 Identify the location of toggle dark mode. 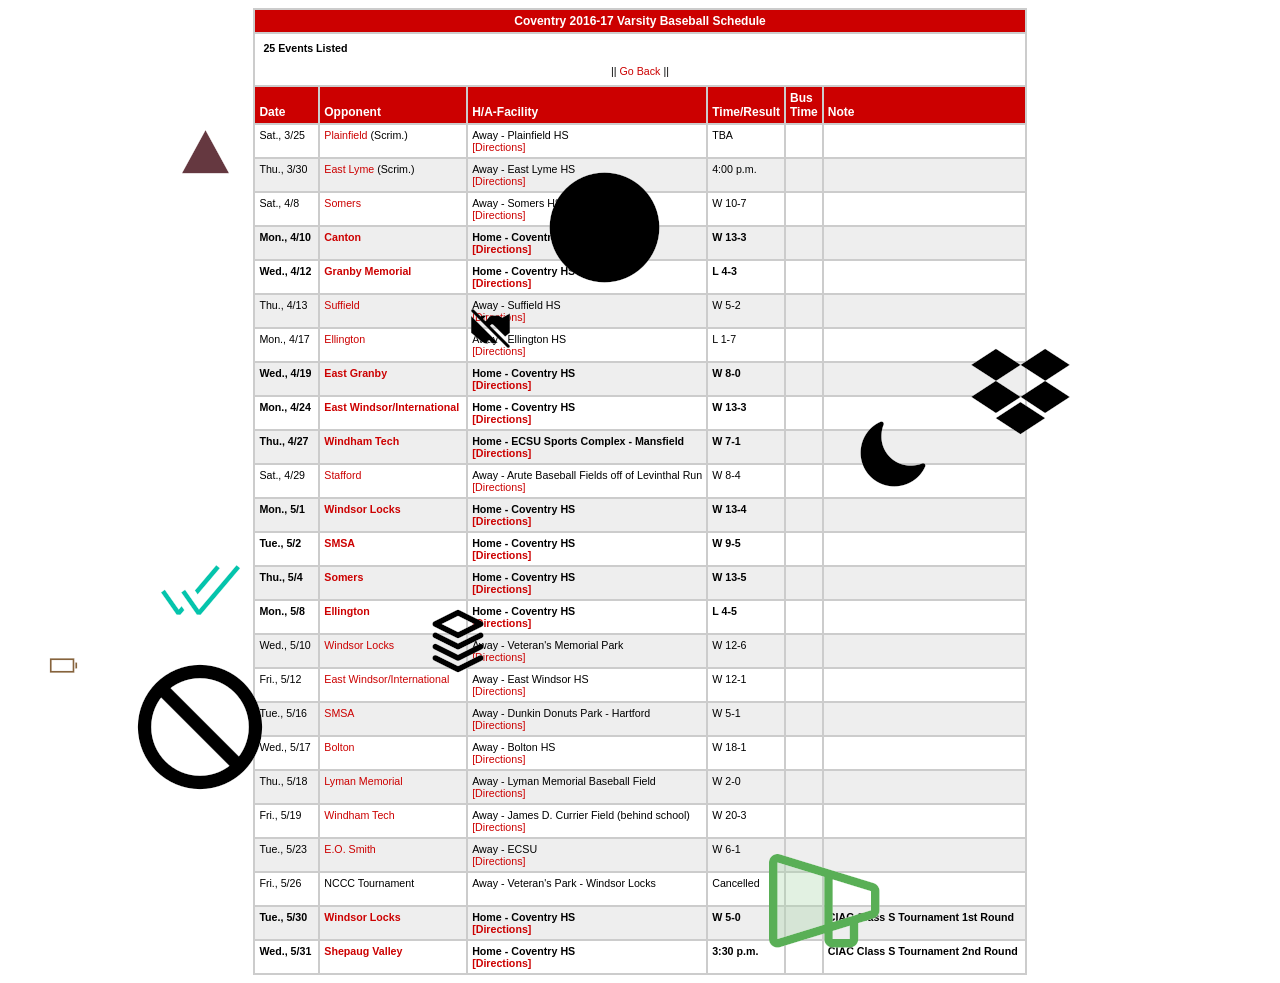
(893, 454).